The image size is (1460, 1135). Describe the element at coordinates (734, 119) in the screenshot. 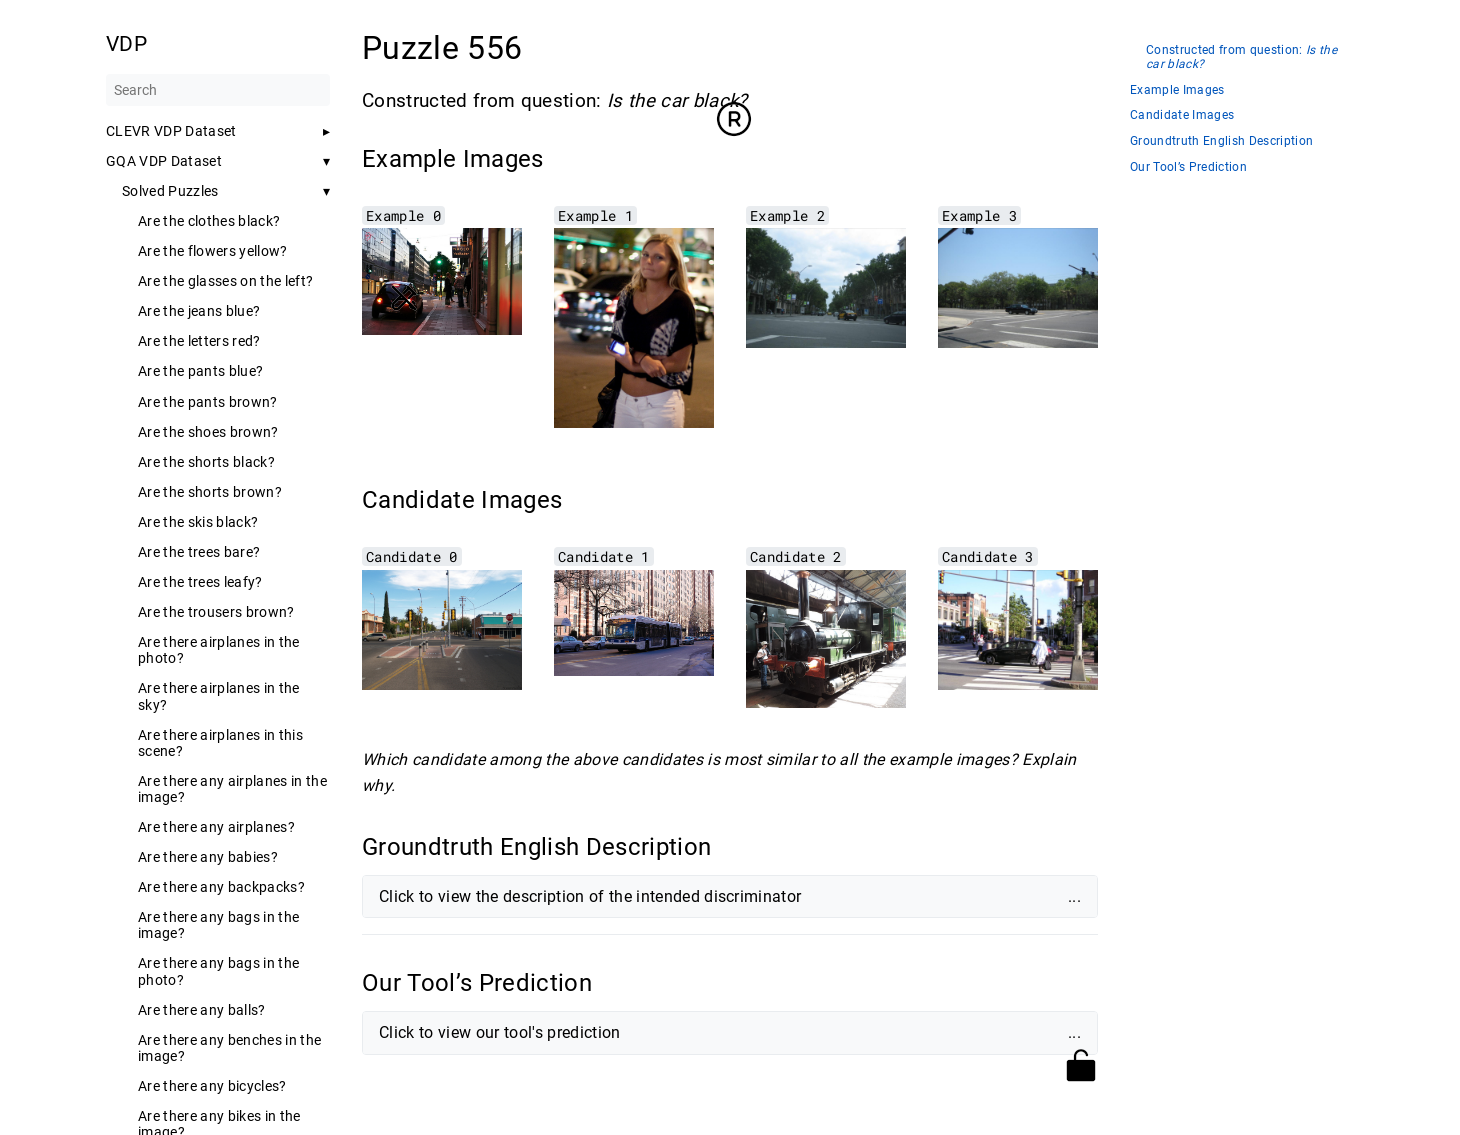

I see `indicates registered trademark status` at that location.